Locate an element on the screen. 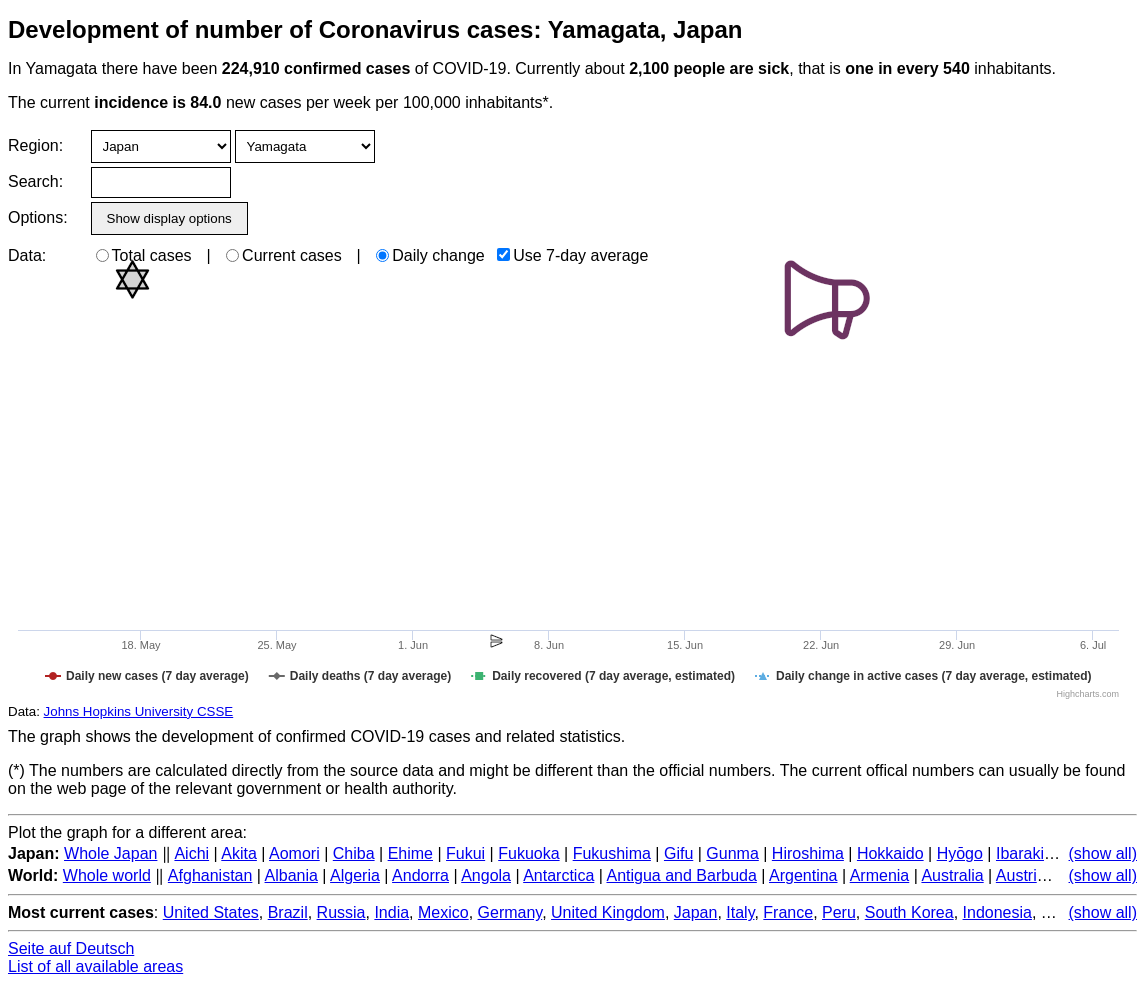 The height and width of the screenshot is (984, 1145). indicates jewish or hebrew-related content is located at coordinates (132, 279).